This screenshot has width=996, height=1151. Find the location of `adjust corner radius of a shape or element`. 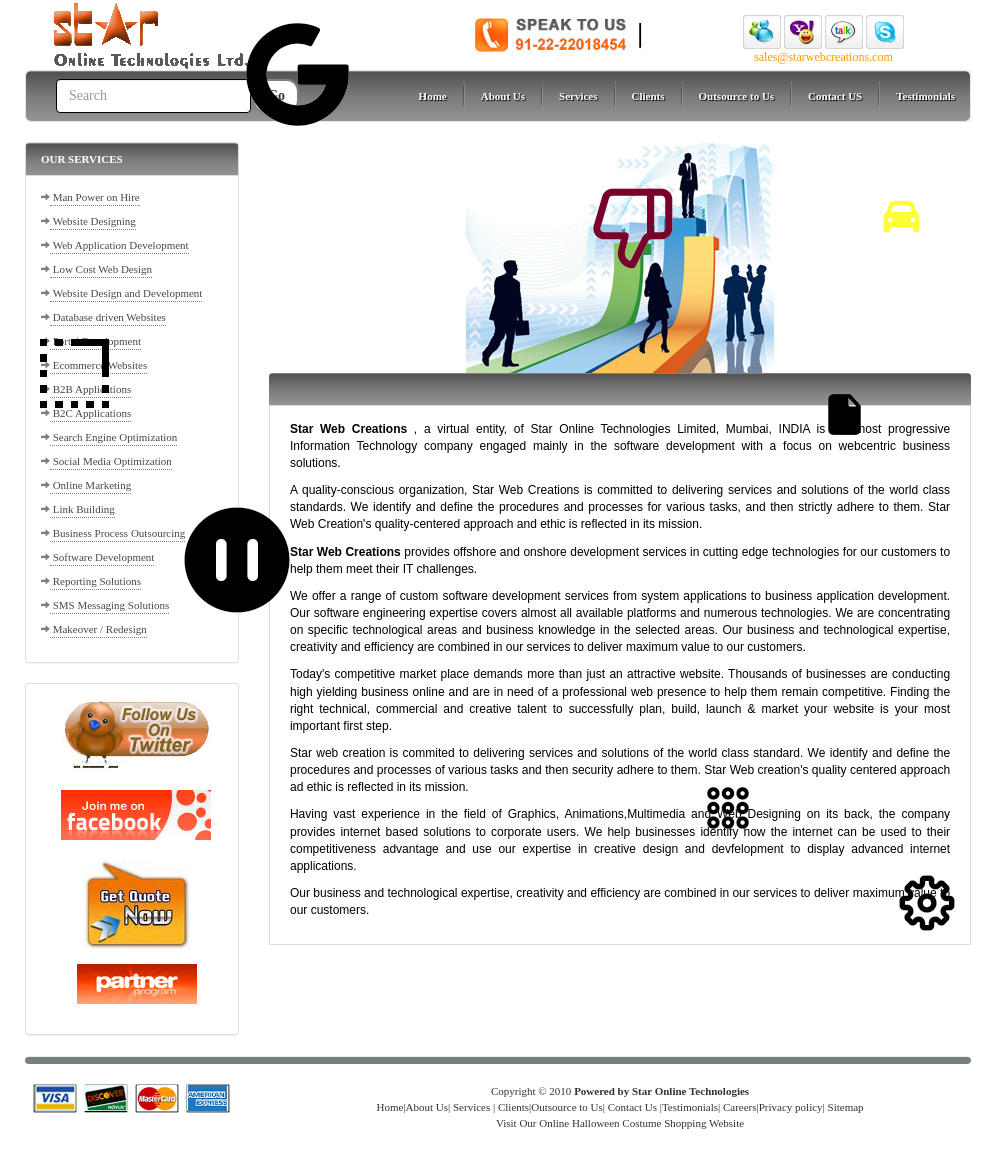

adjust corner radius of a shape or element is located at coordinates (74, 373).